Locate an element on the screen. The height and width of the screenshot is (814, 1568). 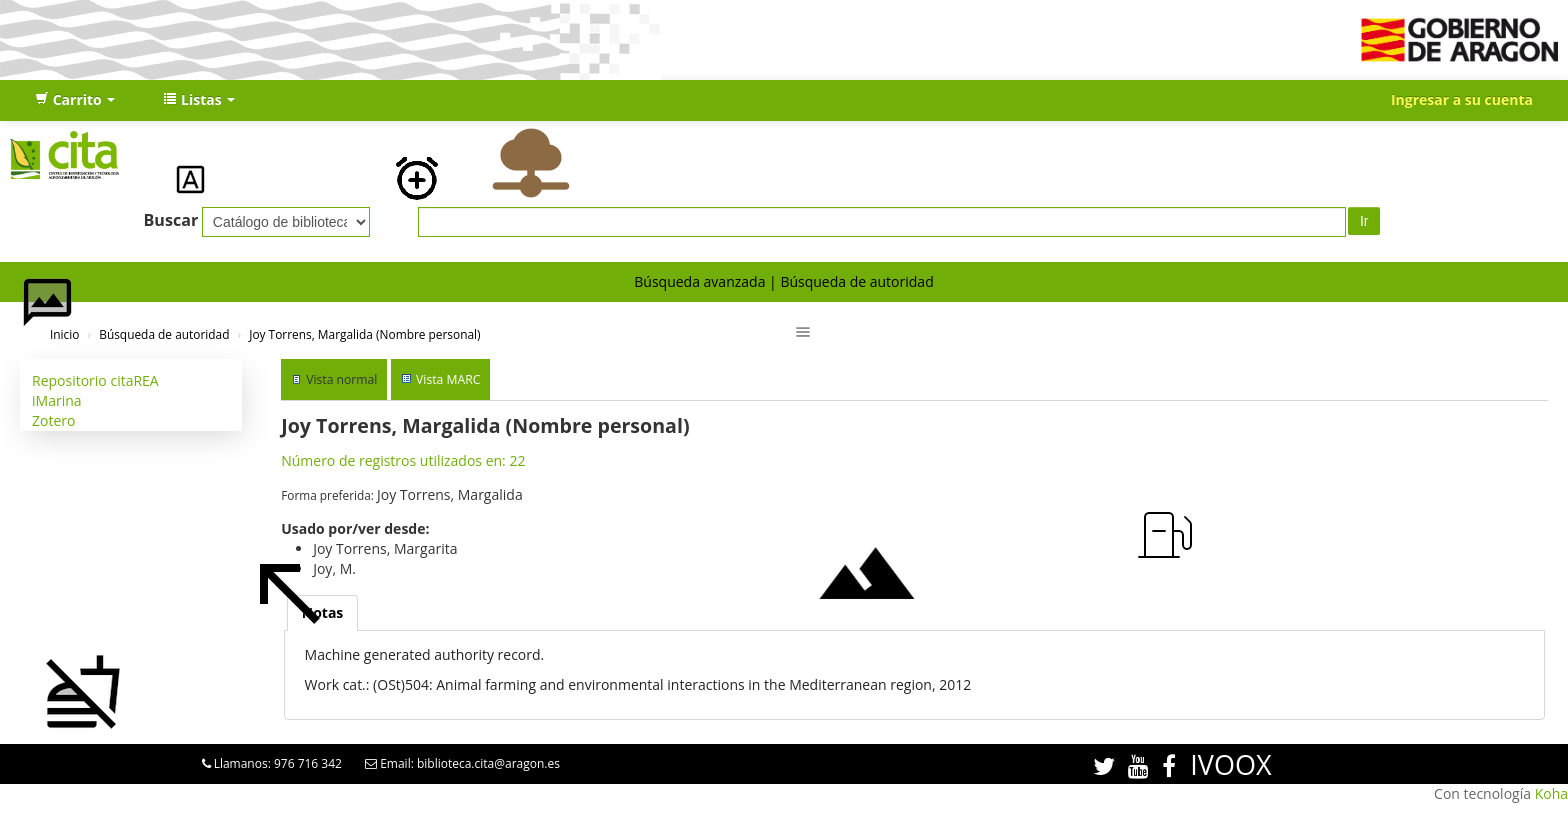
send or receive a picture message (MMS) is located at coordinates (47, 302).